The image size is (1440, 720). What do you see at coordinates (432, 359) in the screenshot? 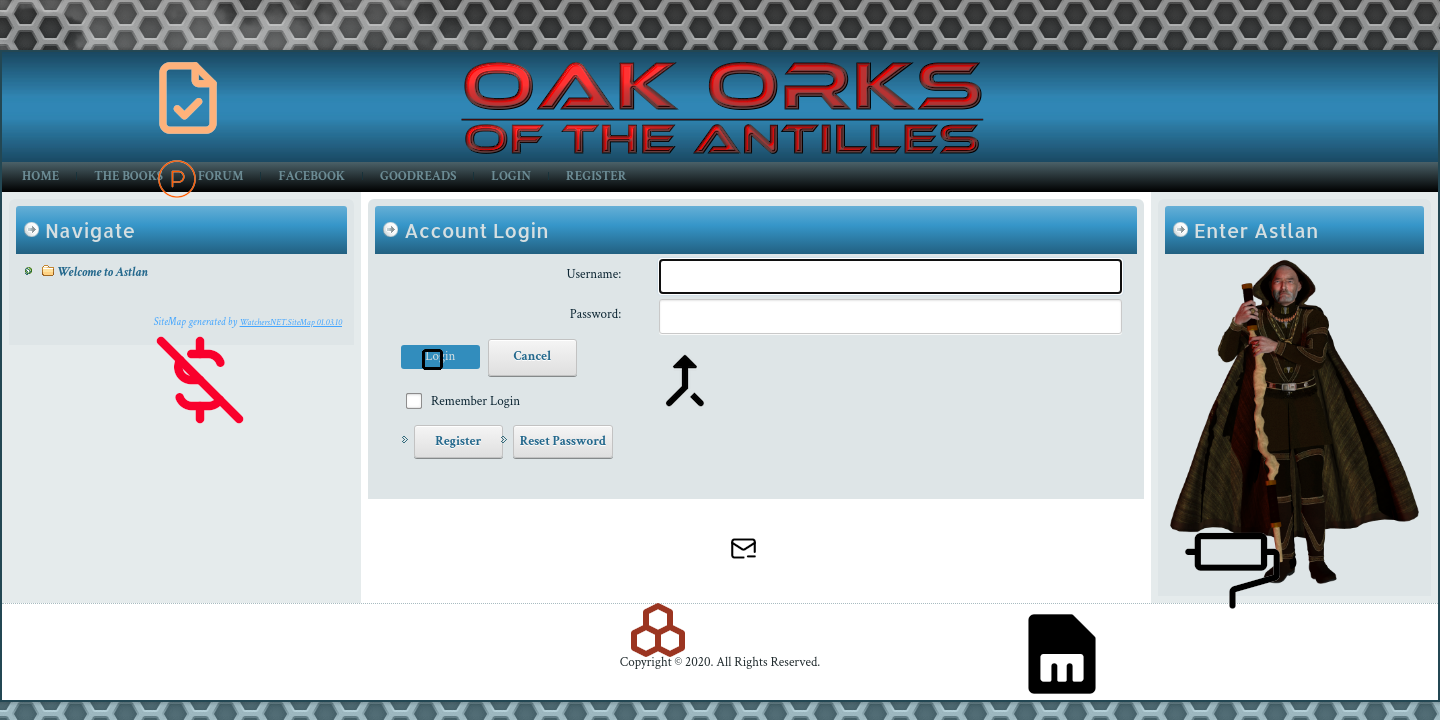
I see `unselected checkbox option` at bounding box center [432, 359].